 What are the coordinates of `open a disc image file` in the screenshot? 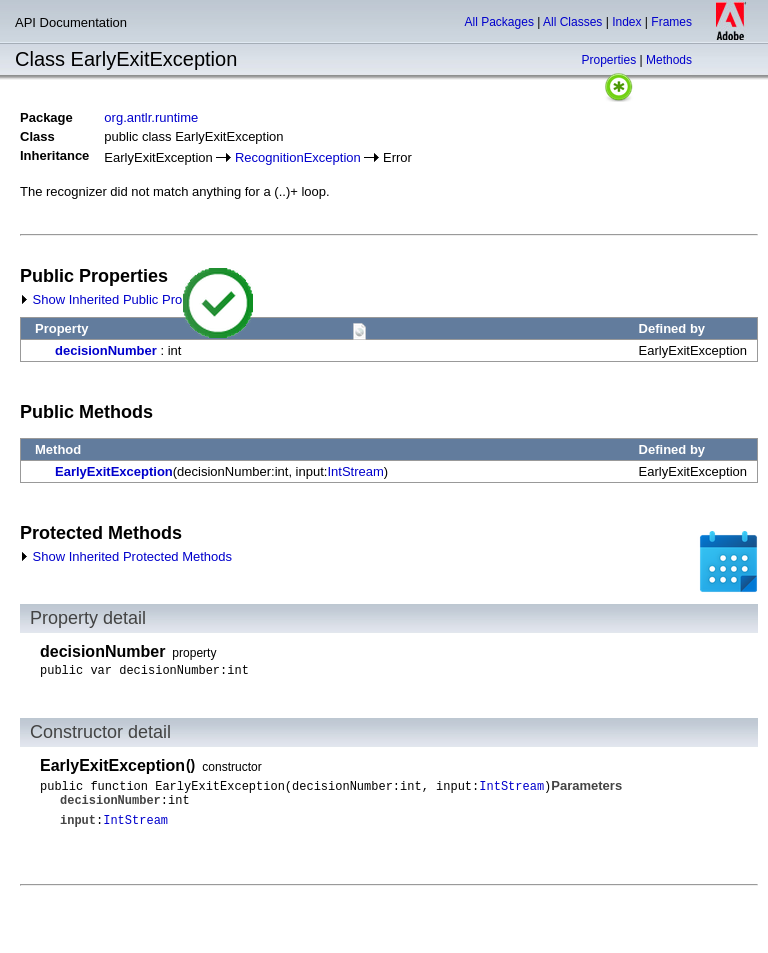 It's located at (359, 331).